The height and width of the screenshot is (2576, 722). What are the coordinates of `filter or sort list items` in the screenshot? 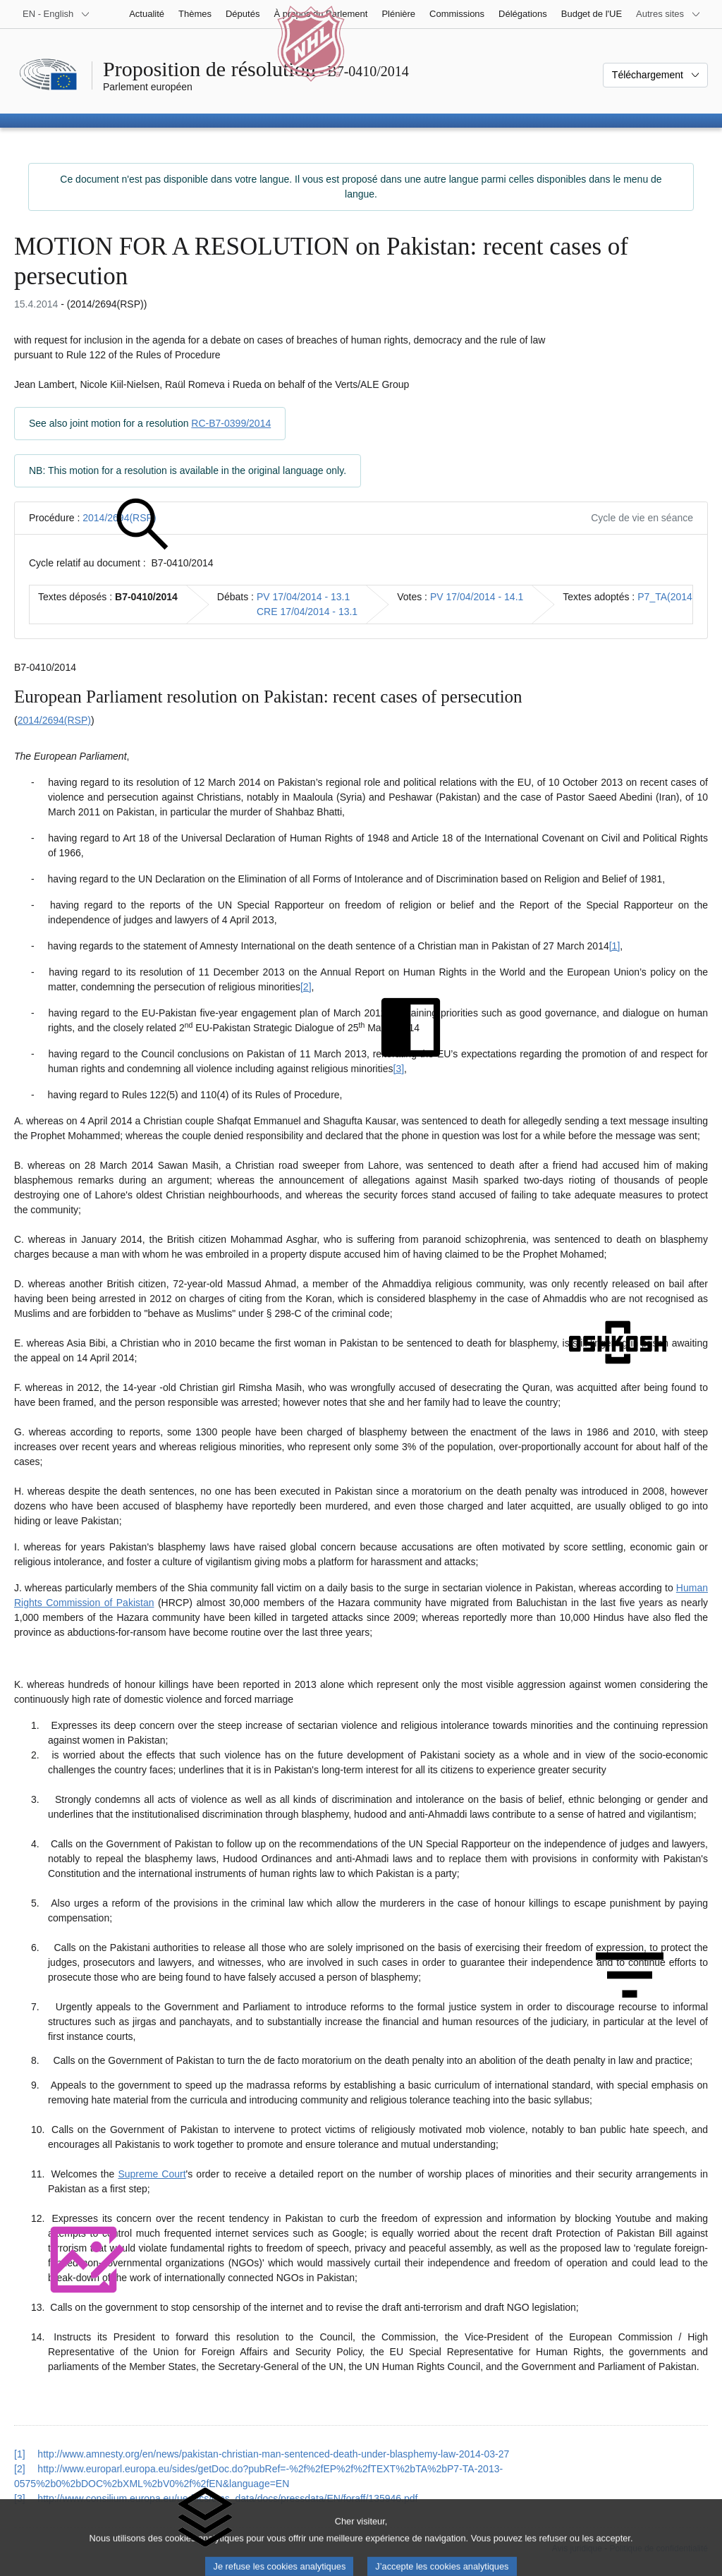 It's located at (630, 1975).